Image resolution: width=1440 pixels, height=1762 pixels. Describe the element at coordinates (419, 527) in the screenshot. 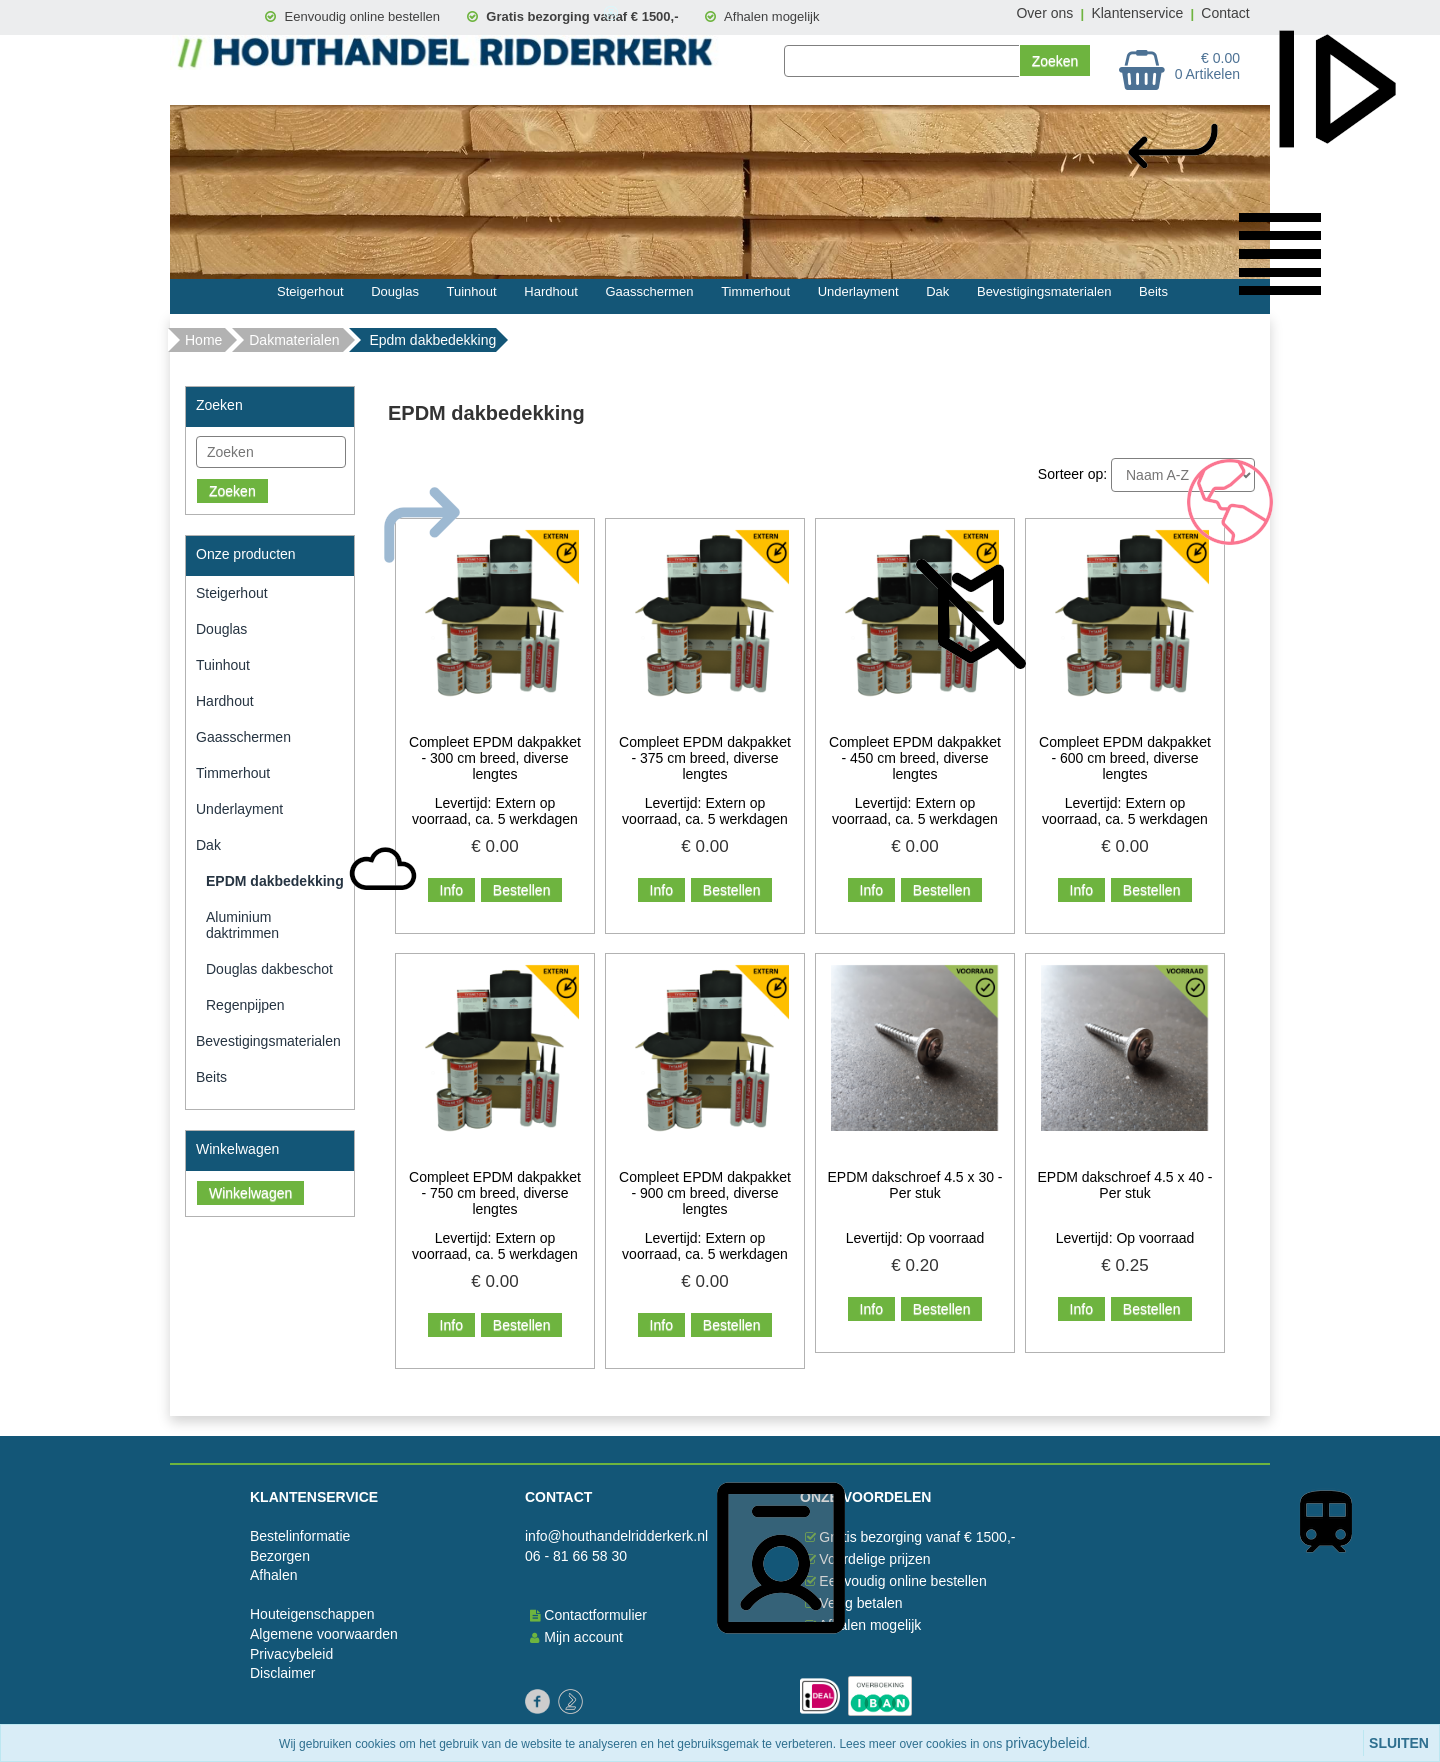

I see `forward or share content` at that location.